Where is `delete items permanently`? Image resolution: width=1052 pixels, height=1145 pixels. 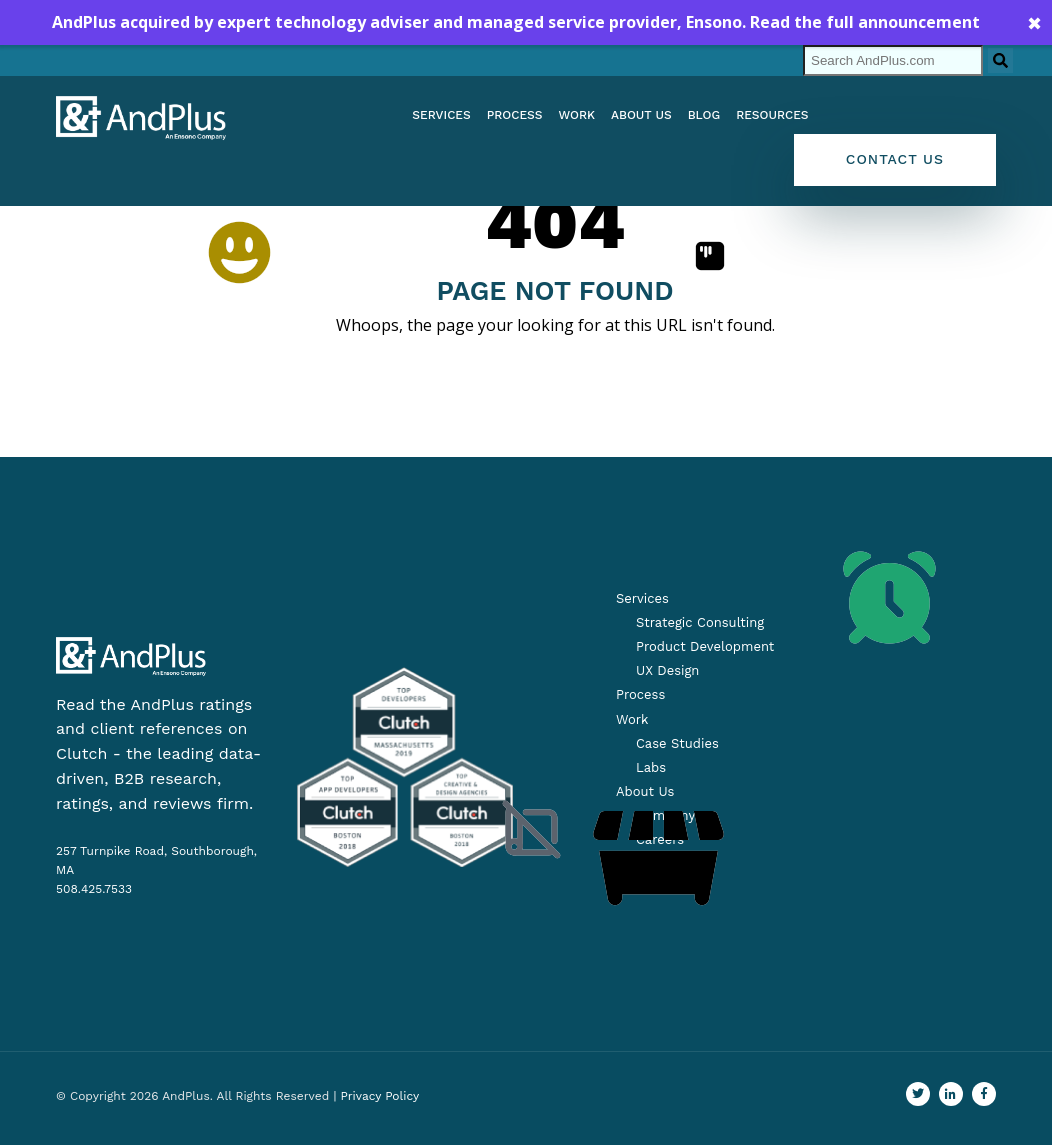
delete items permanently is located at coordinates (658, 854).